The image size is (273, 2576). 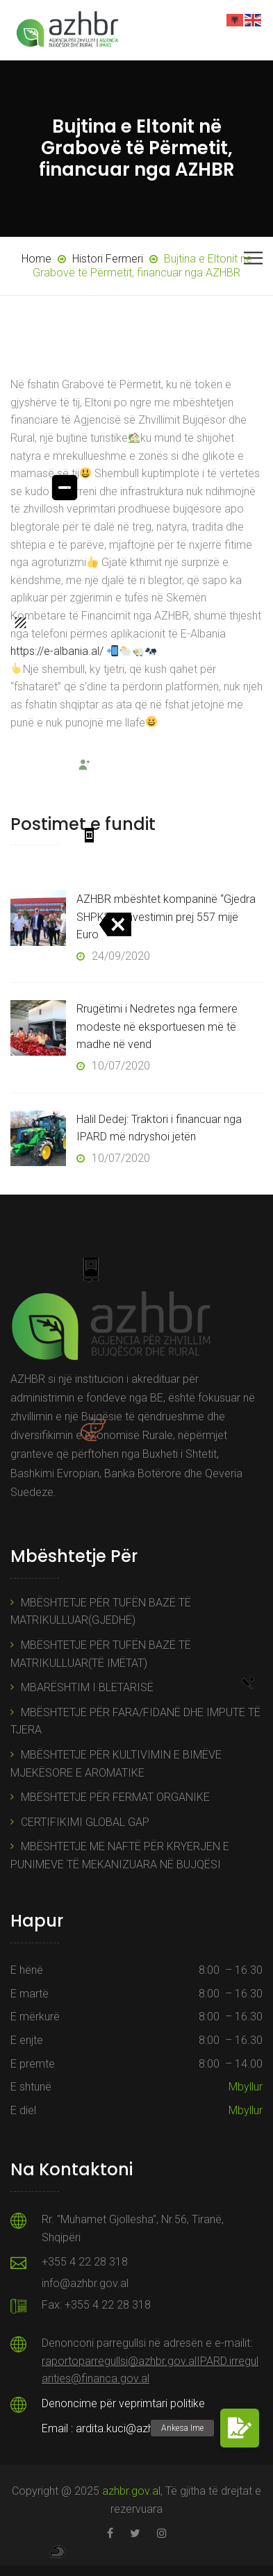 I want to click on apply texture or pattern overlay, so click(x=20, y=622).